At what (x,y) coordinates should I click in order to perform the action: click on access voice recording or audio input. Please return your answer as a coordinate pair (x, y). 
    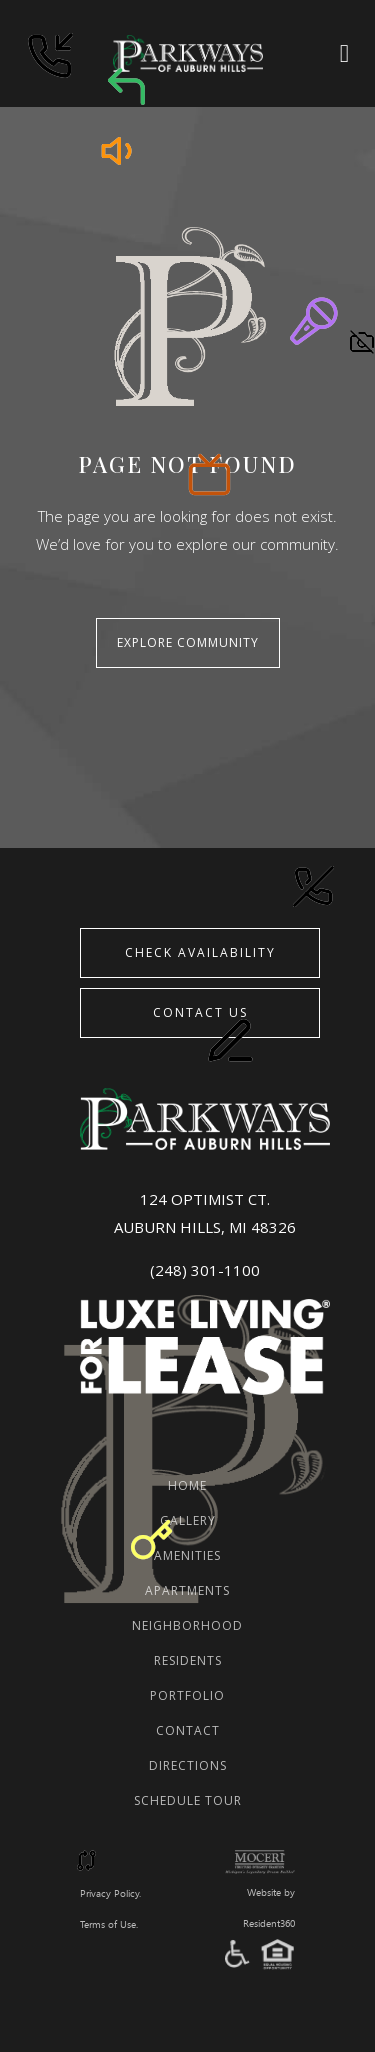
    Looking at the image, I should click on (313, 322).